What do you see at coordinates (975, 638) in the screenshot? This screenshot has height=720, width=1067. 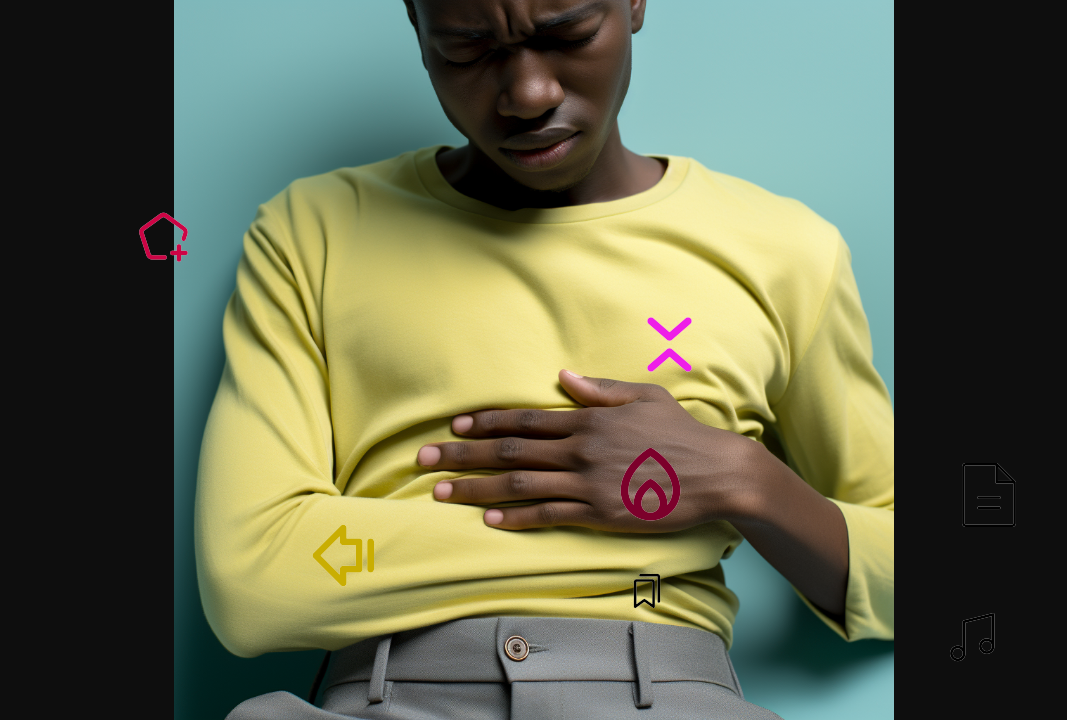 I see `access music or audio player` at bounding box center [975, 638].